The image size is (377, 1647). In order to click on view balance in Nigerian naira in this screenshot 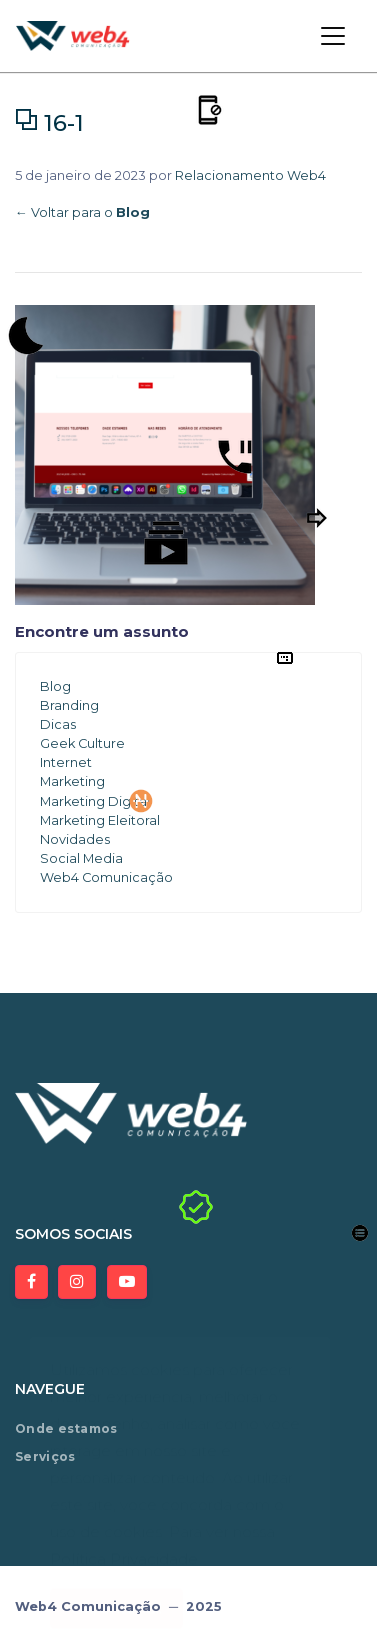, I will do `click(141, 801)`.